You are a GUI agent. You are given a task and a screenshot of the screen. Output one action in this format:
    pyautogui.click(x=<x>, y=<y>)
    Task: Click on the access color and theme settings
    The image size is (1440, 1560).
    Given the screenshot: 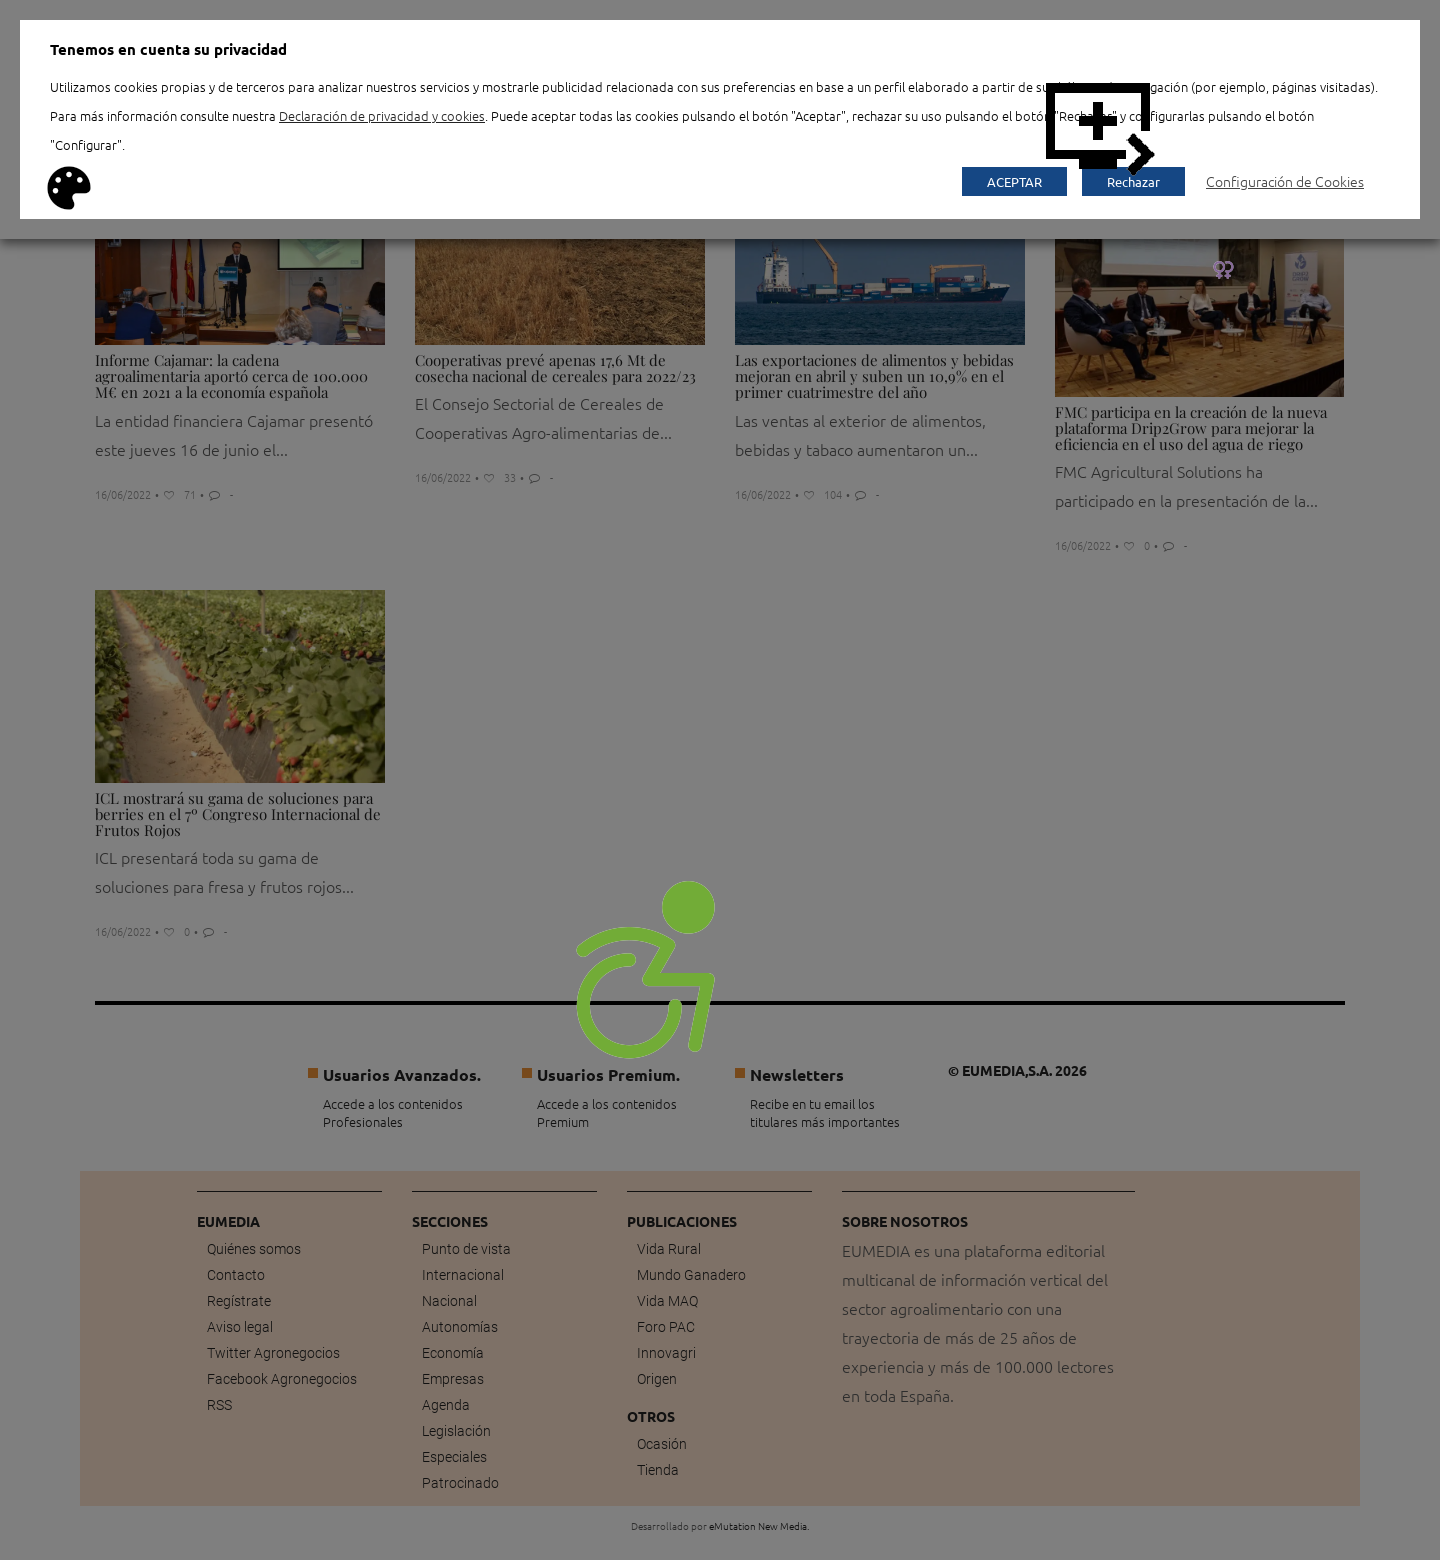 What is the action you would take?
    pyautogui.click(x=69, y=188)
    